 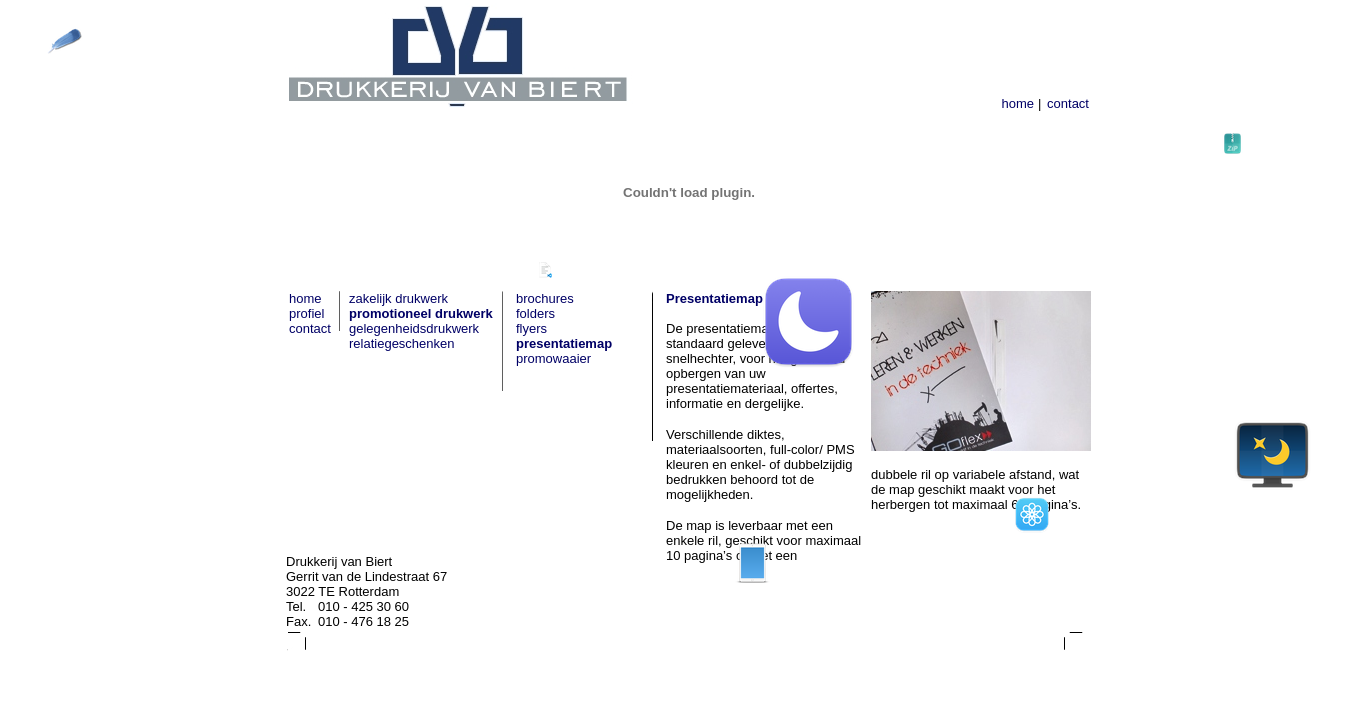 What do you see at coordinates (752, 559) in the screenshot?
I see `indicates a connected iPad mini device` at bounding box center [752, 559].